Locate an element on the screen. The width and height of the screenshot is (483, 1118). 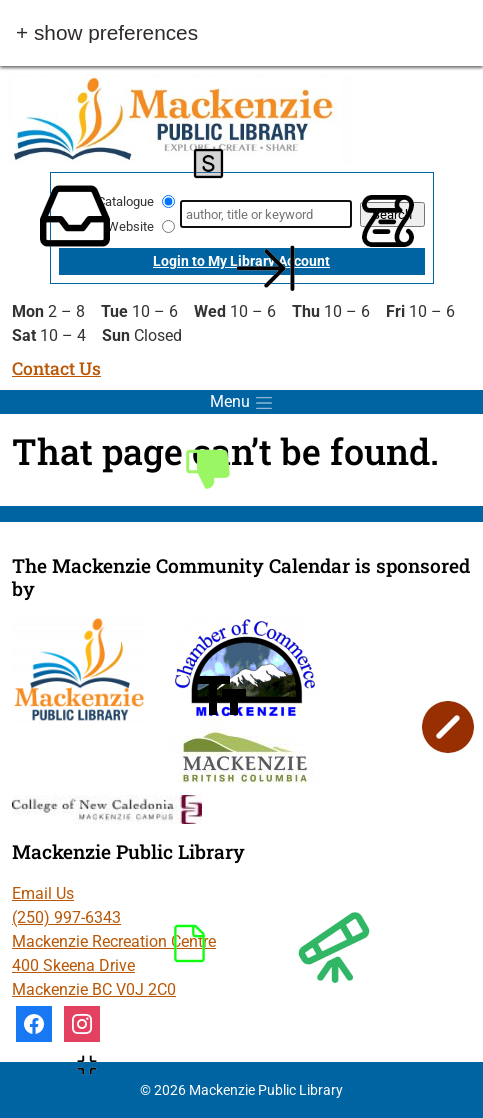
view your inbox is located at coordinates (75, 216).